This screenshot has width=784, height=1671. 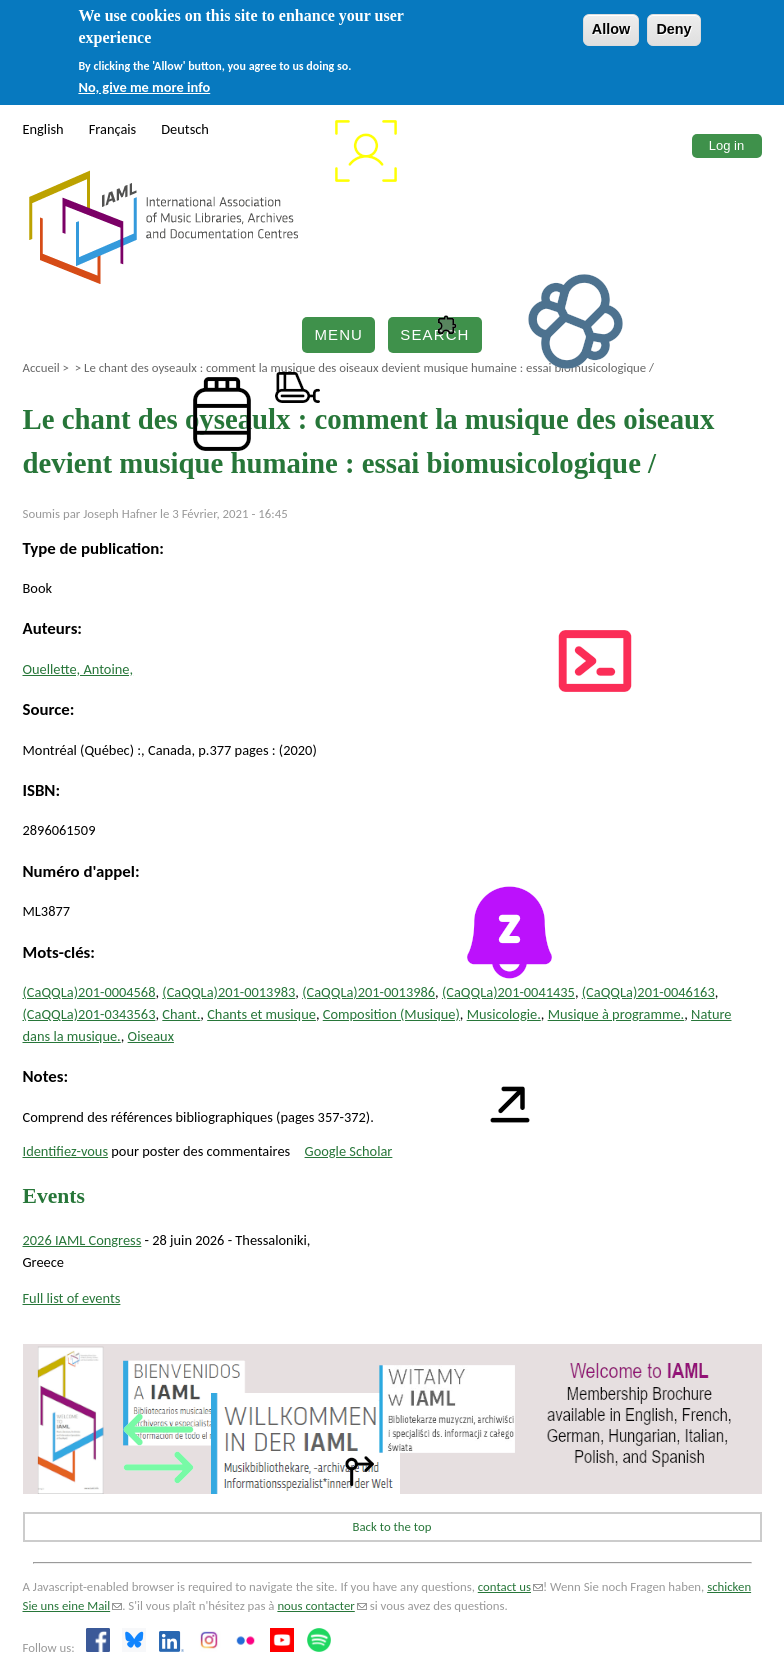 What do you see at coordinates (447, 324) in the screenshot?
I see `access browser extensions or add-ons` at bounding box center [447, 324].